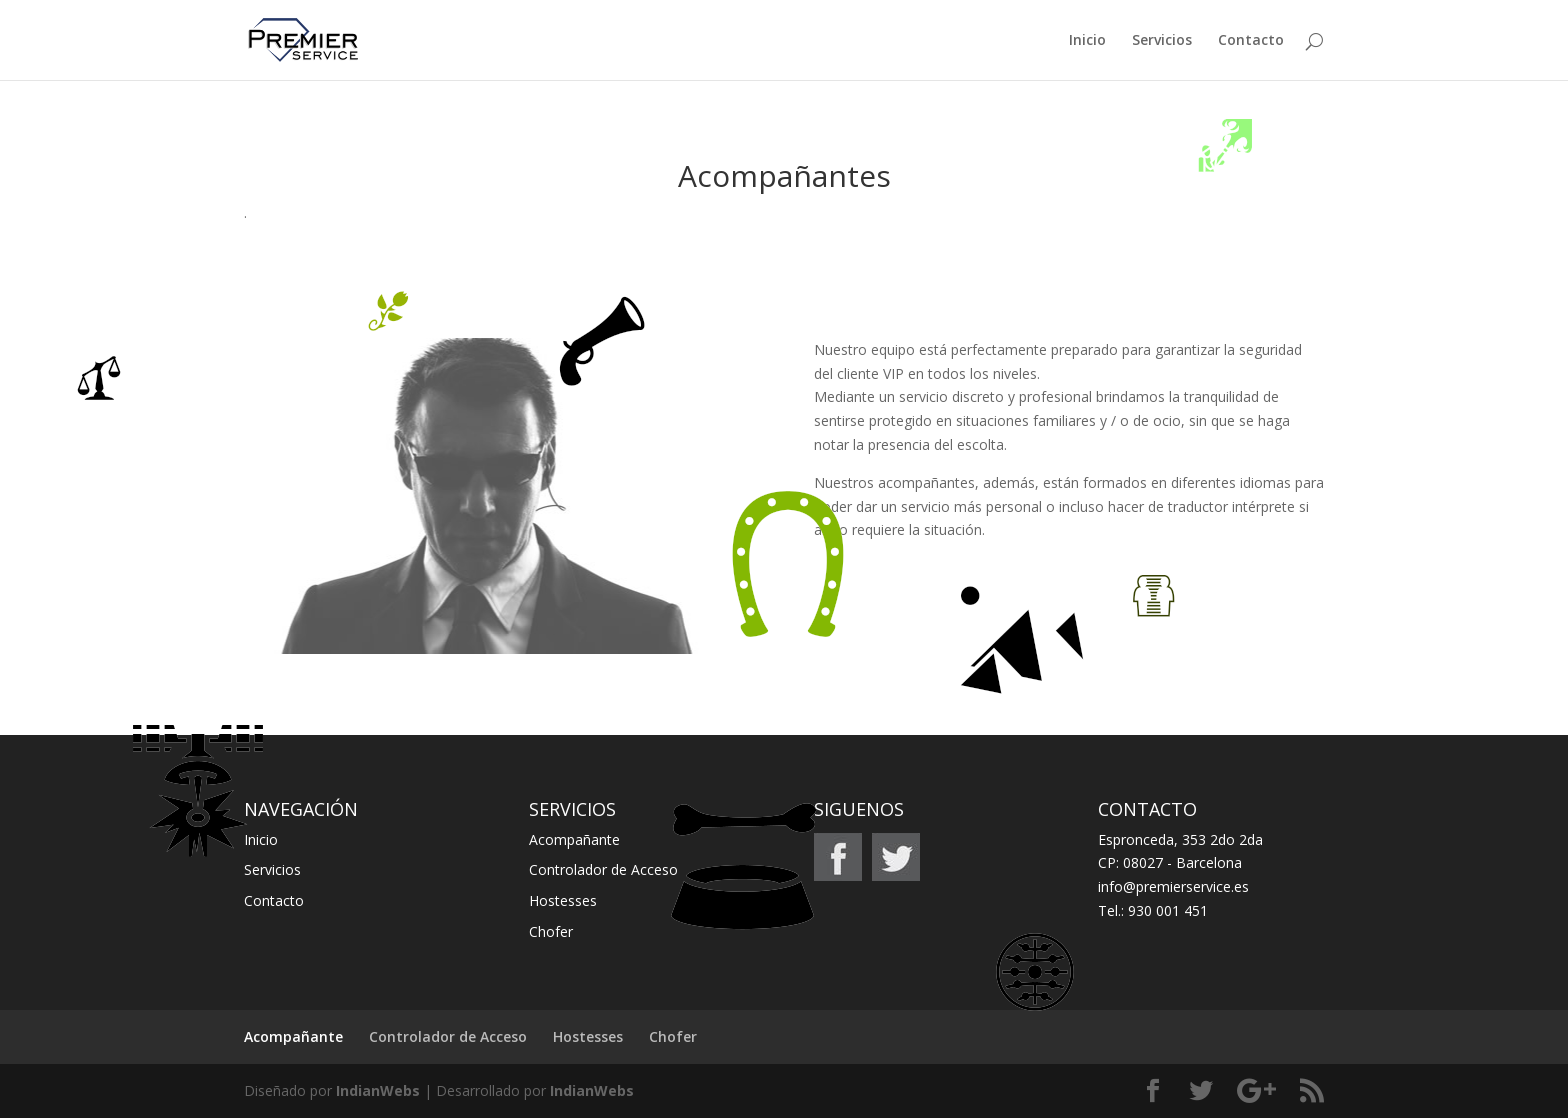 This screenshot has height=1118, width=1568. What do you see at coordinates (602, 341) in the screenshot?
I see `select blunderbuss weapon in game inventory` at bounding box center [602, 341].